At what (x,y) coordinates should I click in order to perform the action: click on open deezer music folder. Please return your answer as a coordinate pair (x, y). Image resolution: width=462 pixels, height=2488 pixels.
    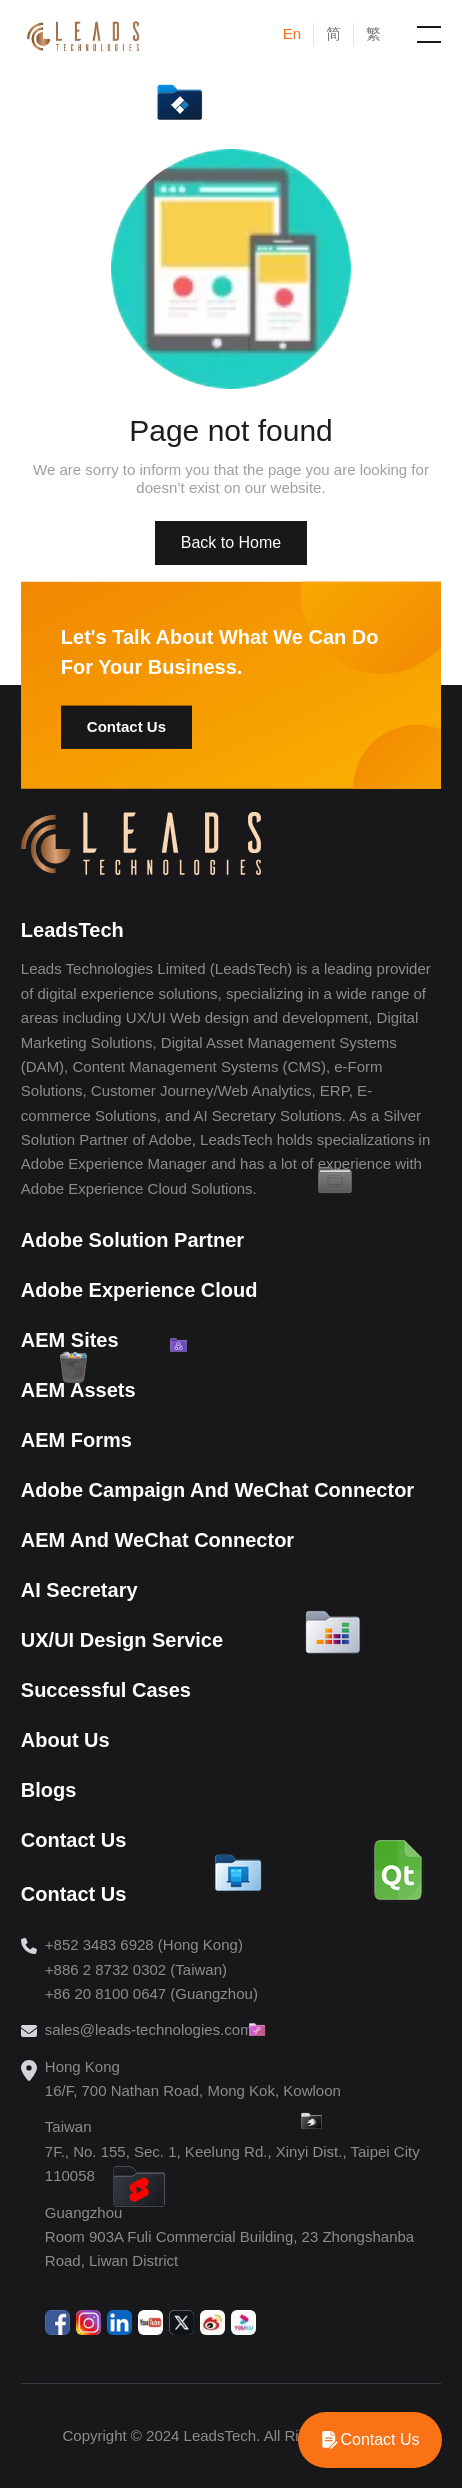
    Looking at the image, I should click on (332, 1633).